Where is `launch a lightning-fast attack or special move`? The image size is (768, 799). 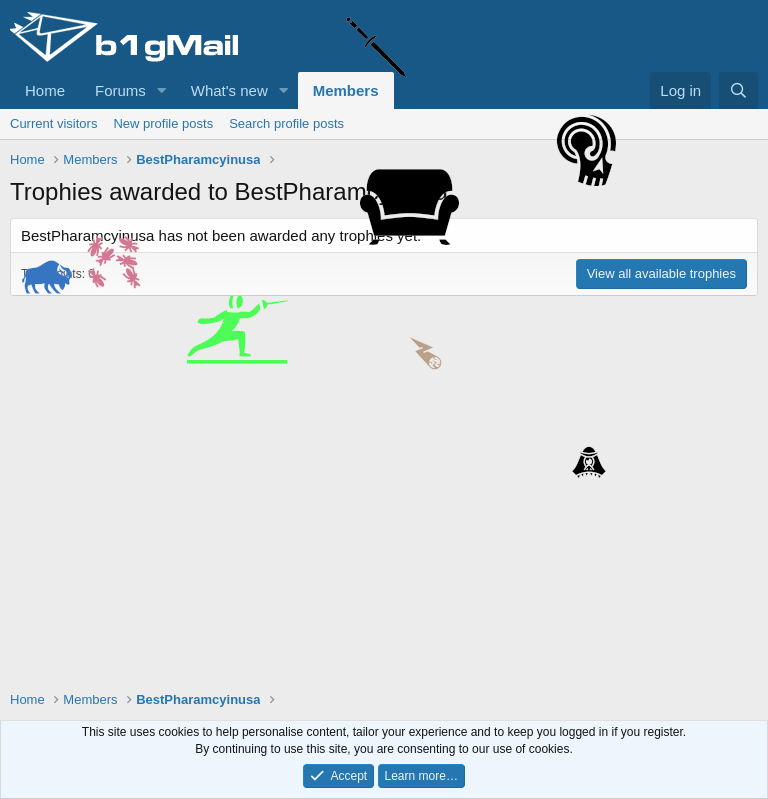 launch a lightning-fast attack or special move is located at coordinates (425, 353).